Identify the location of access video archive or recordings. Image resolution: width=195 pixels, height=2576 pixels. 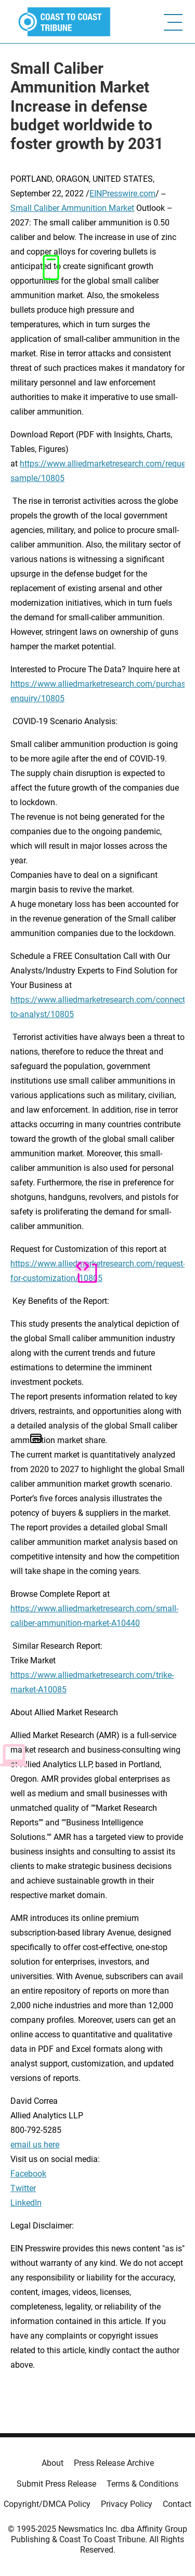
(36, 1438).